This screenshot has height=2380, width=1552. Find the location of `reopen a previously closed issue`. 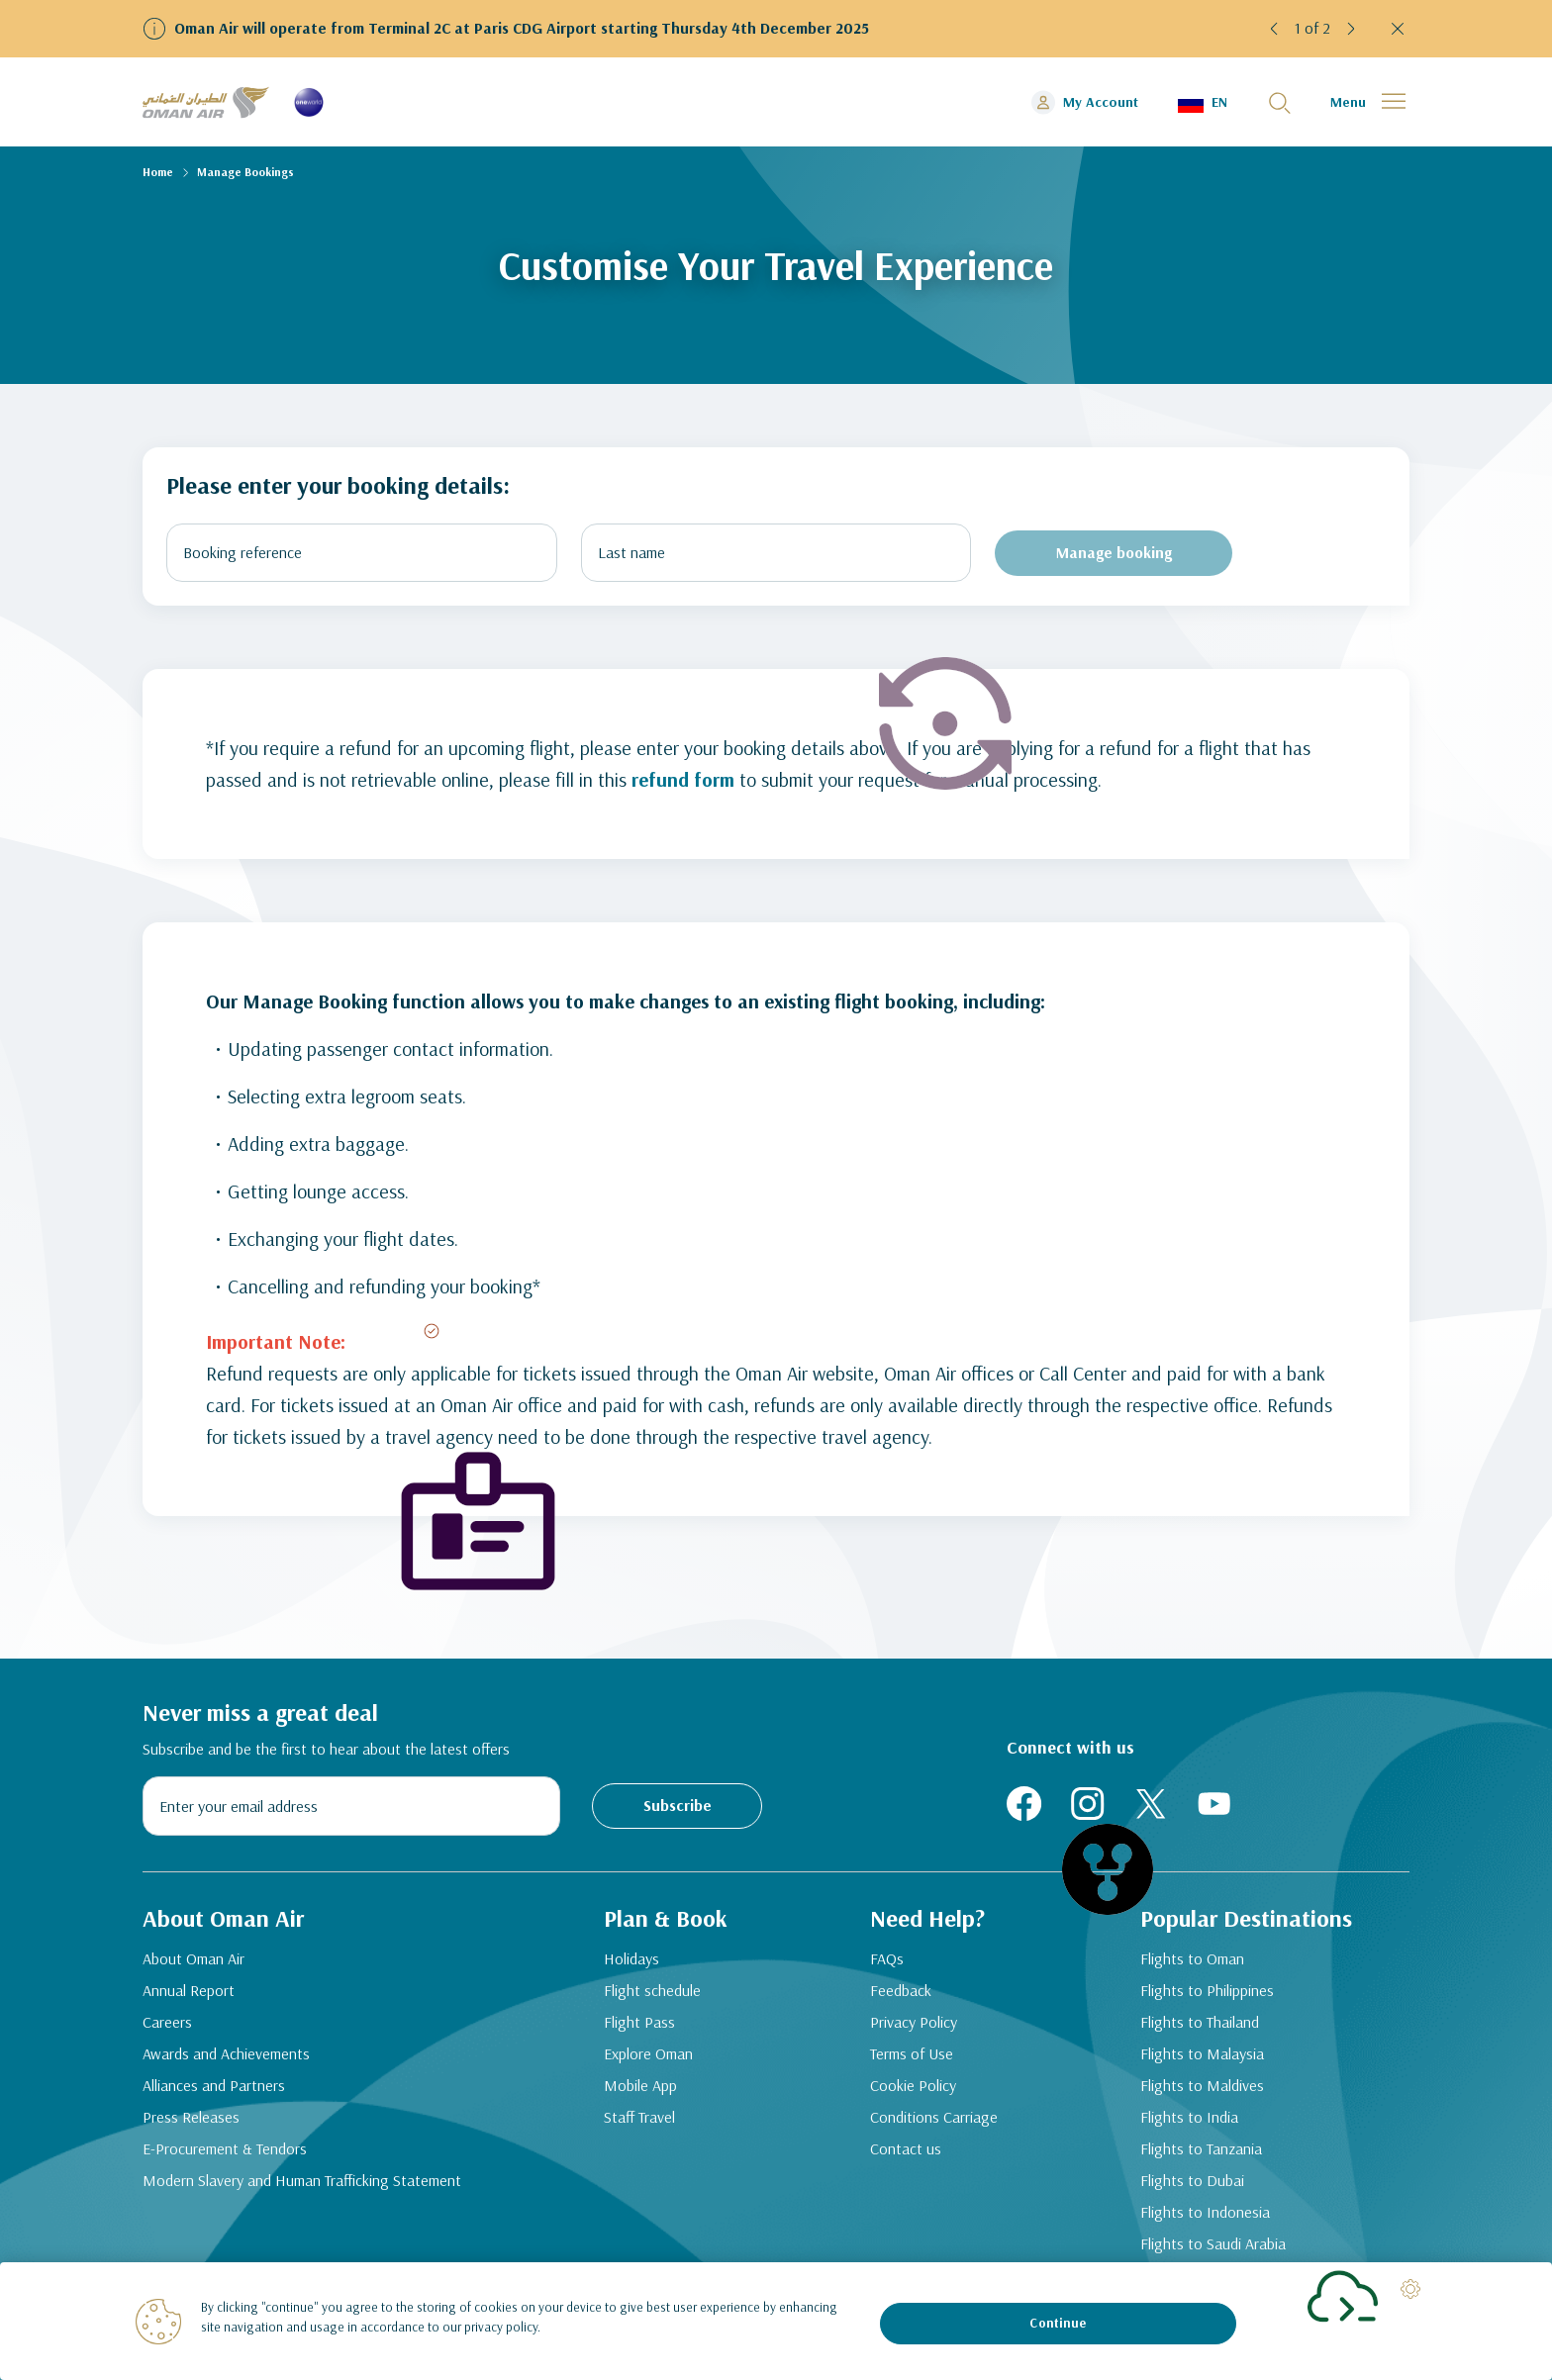

reopen a previously closed issue is located at coordinates (945, 723).